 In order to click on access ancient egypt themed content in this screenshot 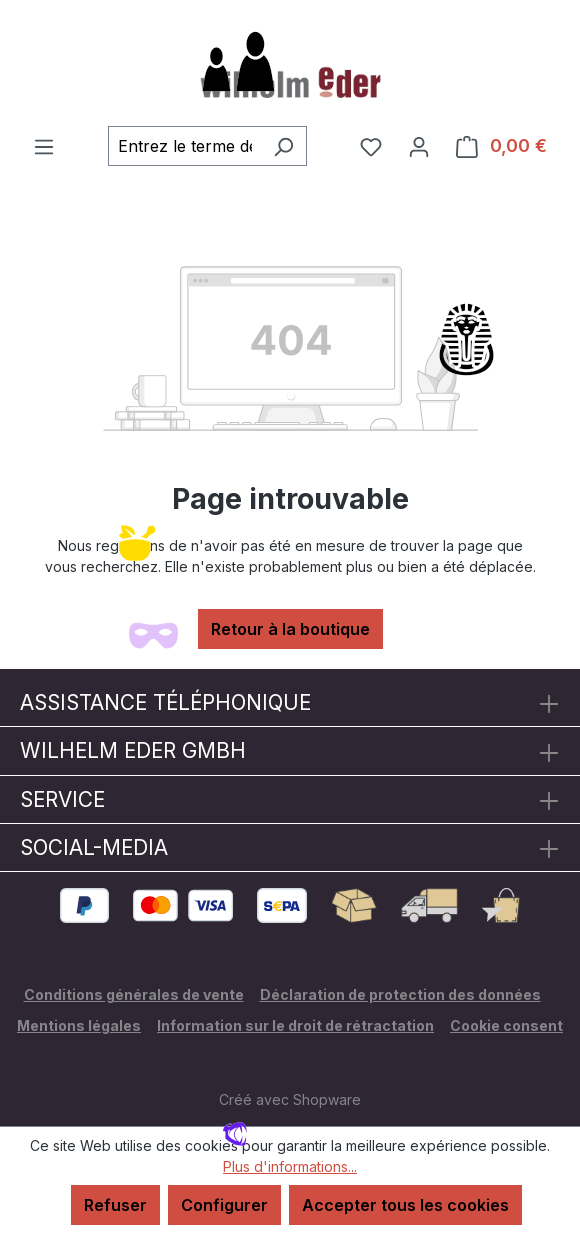, I will do `click(466, 339)`.